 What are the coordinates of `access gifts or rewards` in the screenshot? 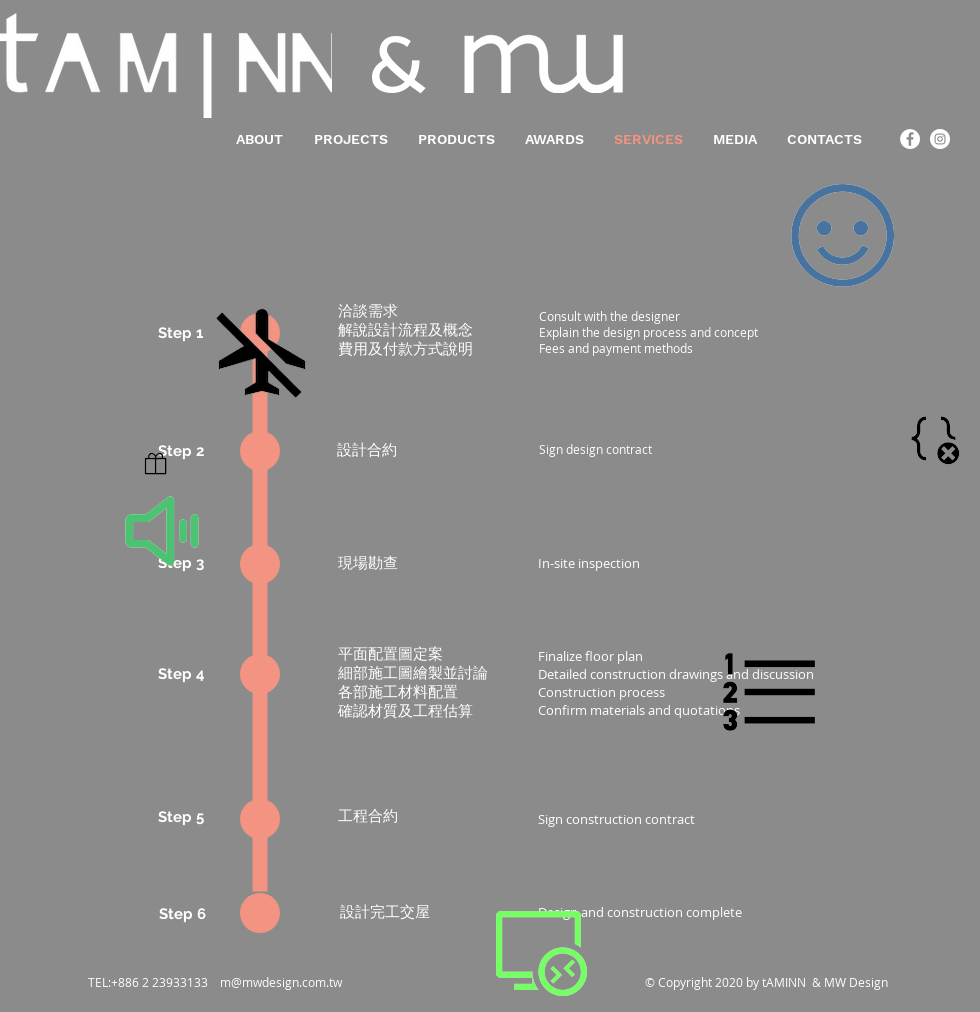 It's located at (156, 464).